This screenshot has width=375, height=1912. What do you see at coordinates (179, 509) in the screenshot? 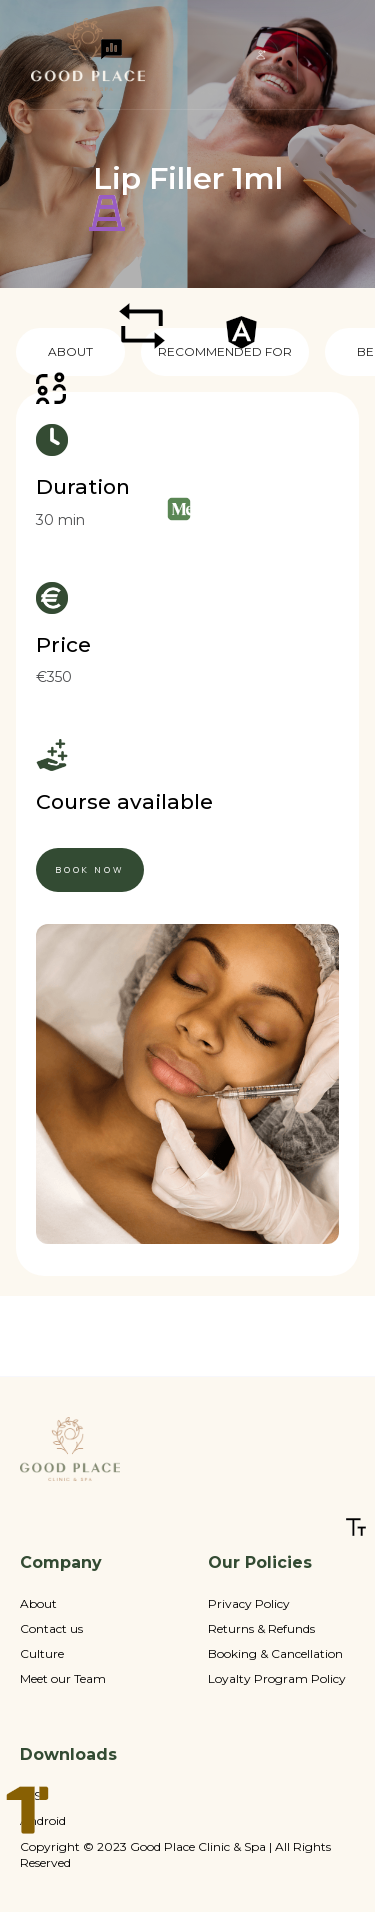
I see `open the Medium app` at bounding box center [179, 509].